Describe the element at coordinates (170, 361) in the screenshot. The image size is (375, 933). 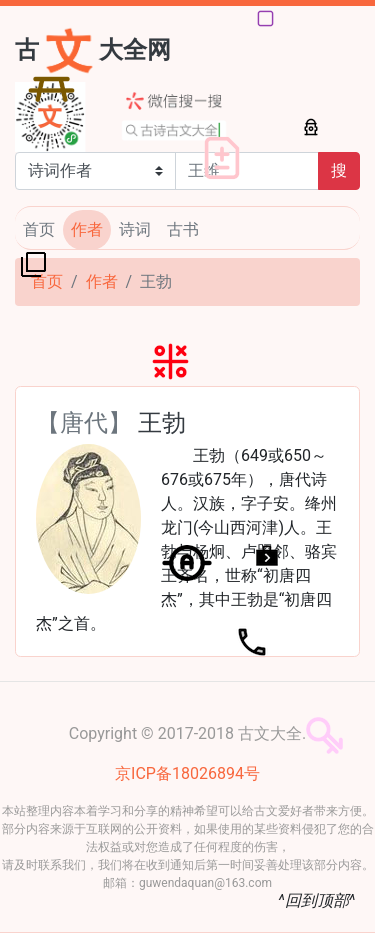
I see `play tic-tac-toe game` at that location.